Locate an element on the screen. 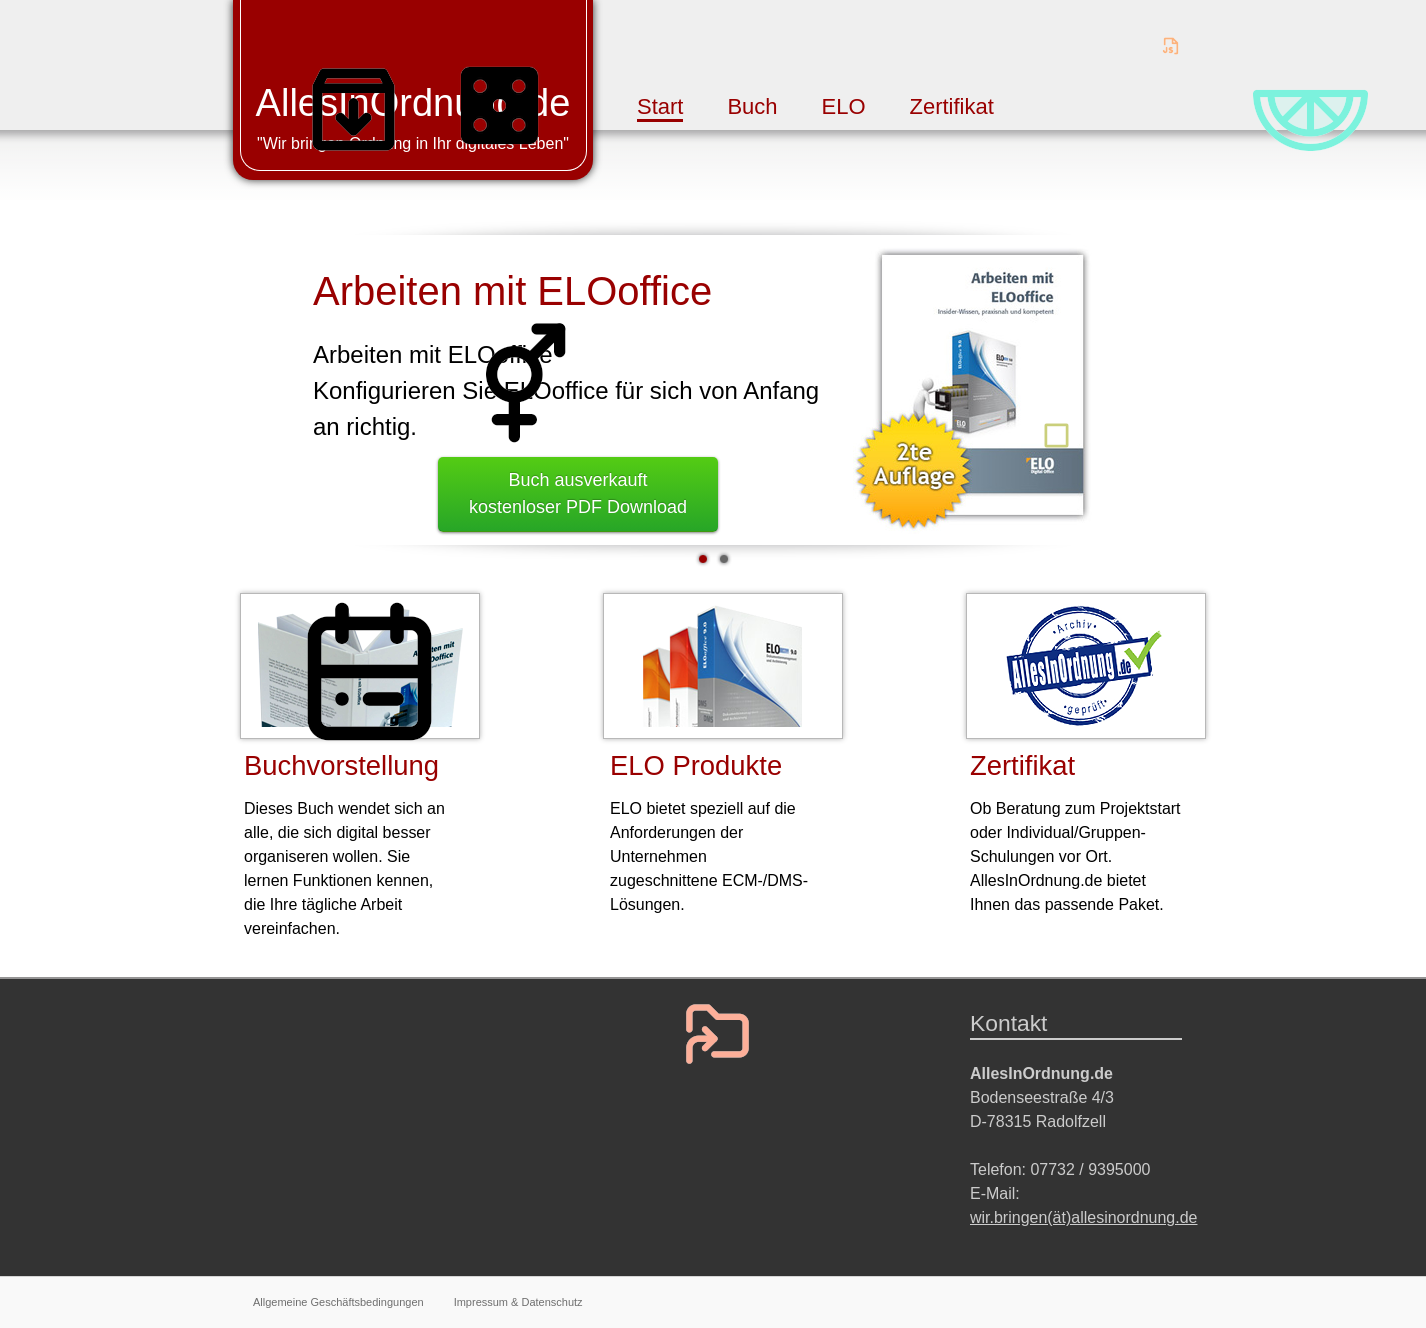 The height and width of the screenshot is (1328, 1426). open calendar or date picker is located at coordinates (369, 671).